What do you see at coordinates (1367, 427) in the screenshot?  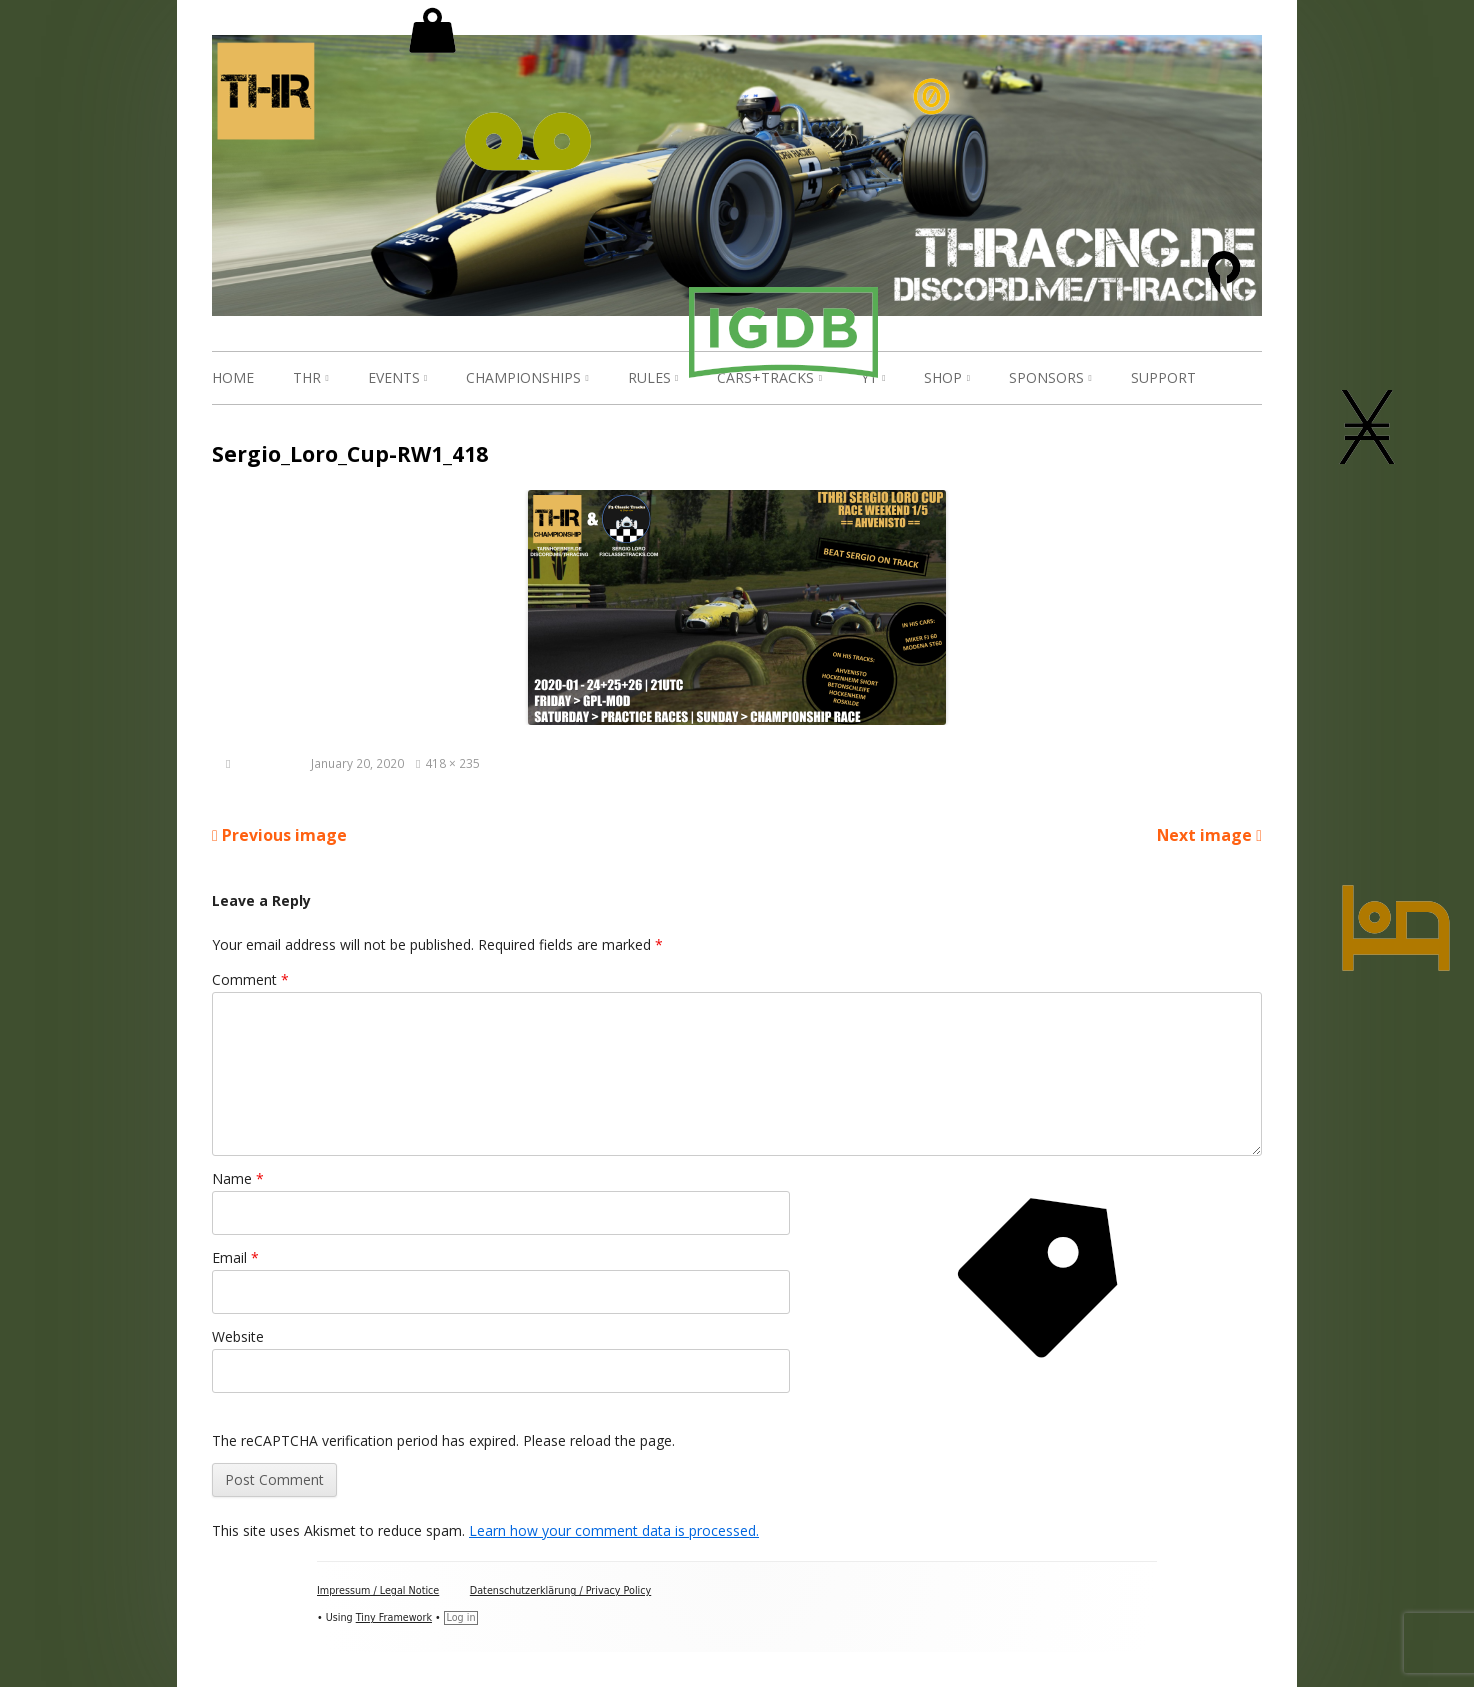 I see `nano cryptocurrency logo` at bounding box center [1367, 427].